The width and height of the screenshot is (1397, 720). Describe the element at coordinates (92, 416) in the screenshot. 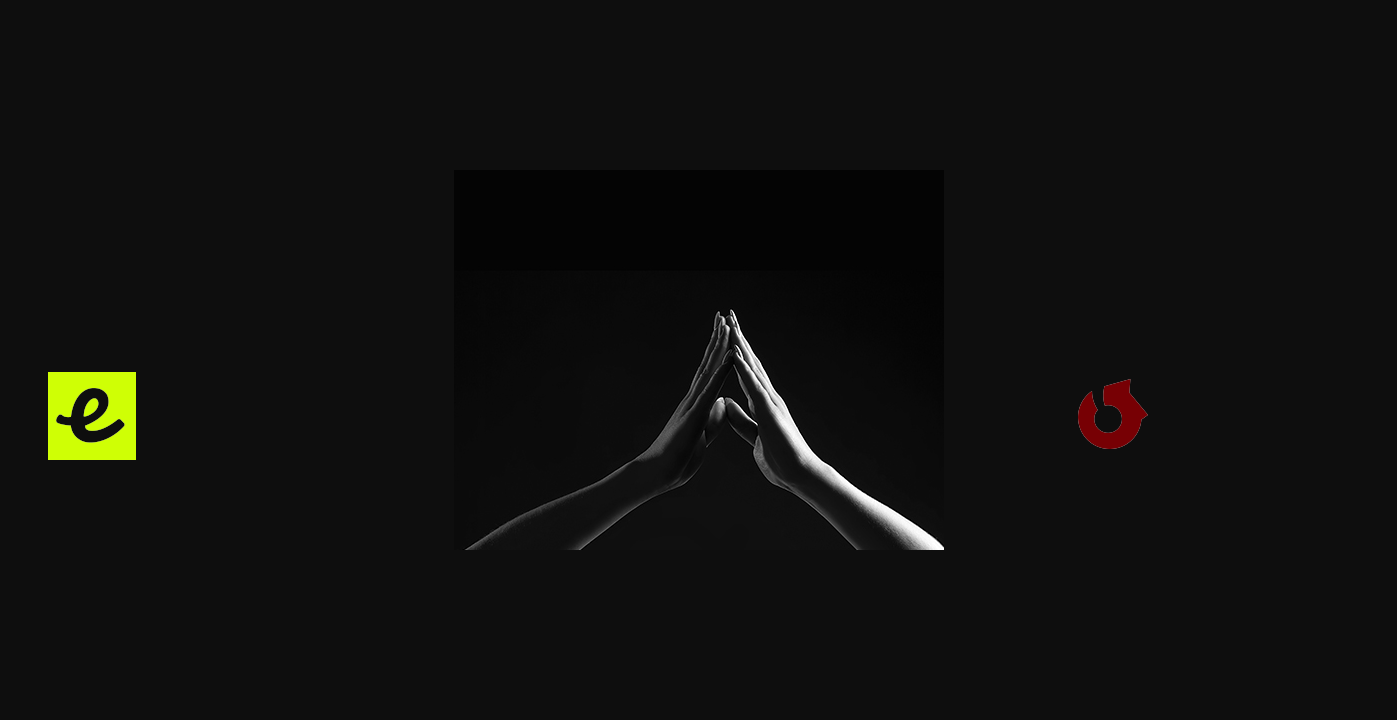

I see `ember.js framework logo` at that location.